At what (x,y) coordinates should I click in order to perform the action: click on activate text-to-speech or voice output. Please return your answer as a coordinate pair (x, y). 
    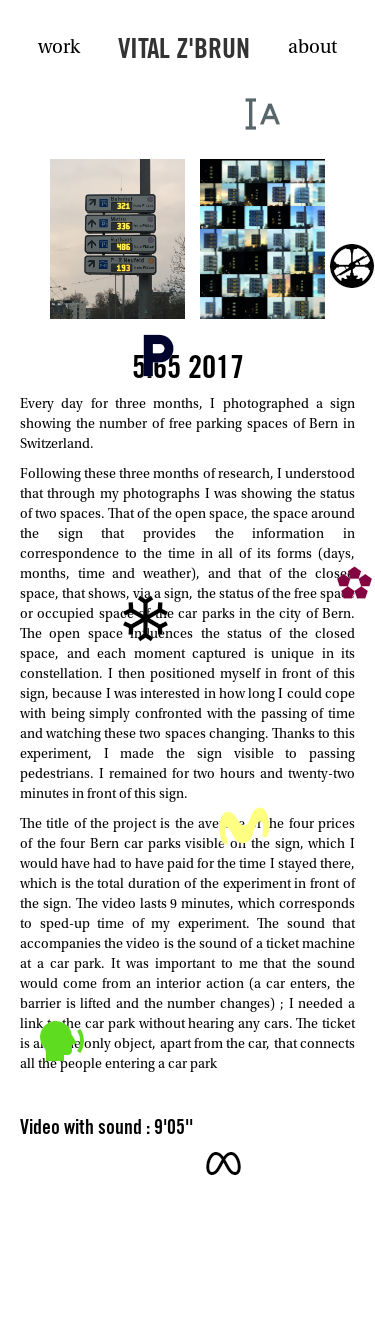
    Looking at the image, I should click on (62, 1041).